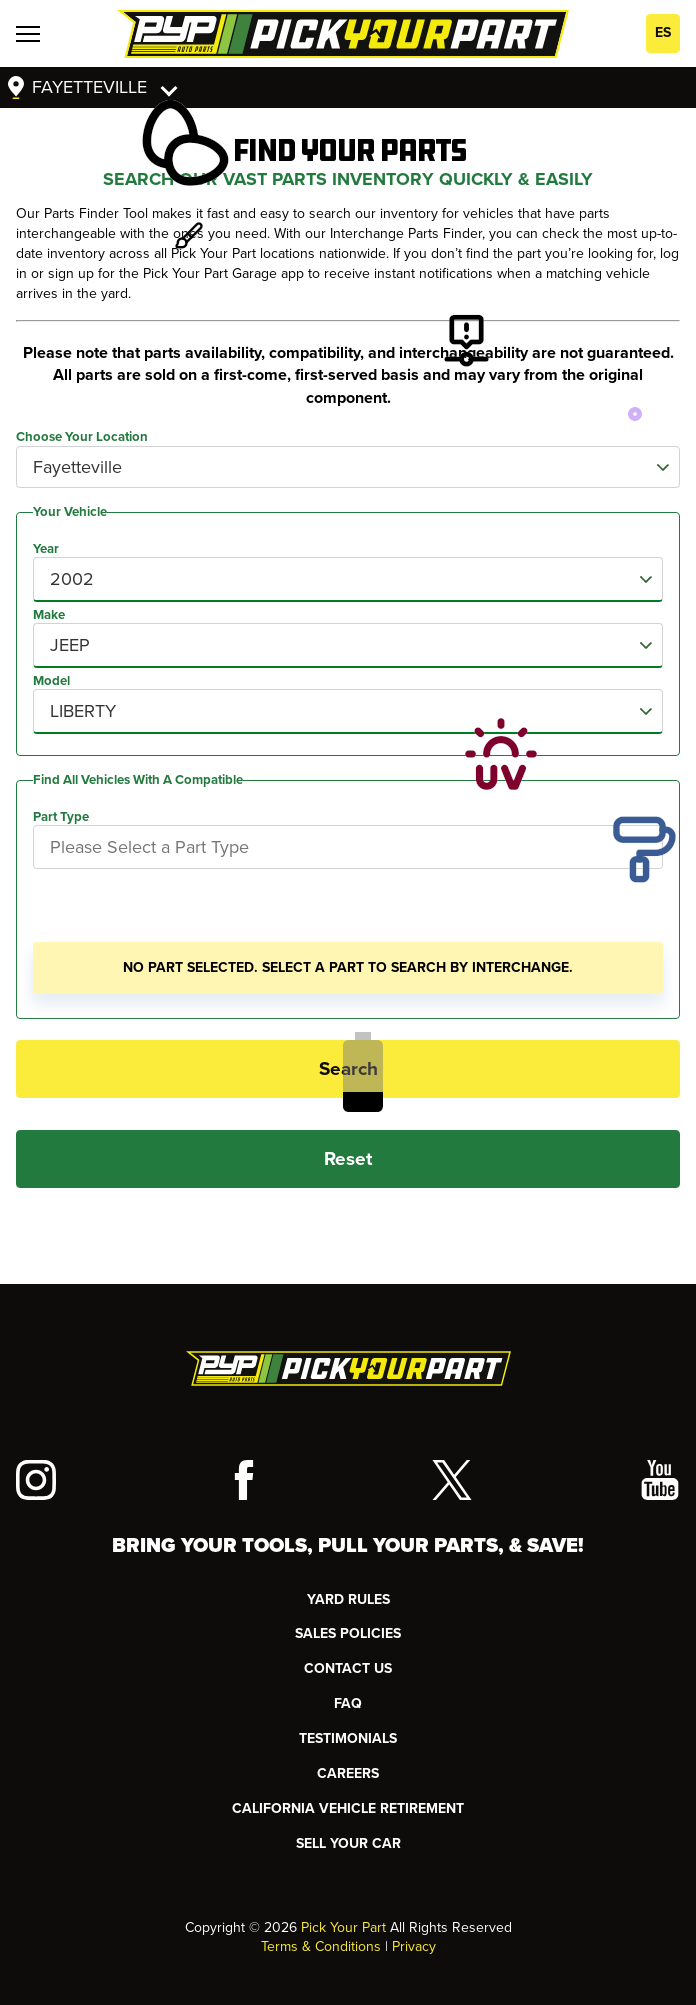 This screenshot has width=696, height=2005. I want to click on access painting or drawing tools, so click(639, 849).